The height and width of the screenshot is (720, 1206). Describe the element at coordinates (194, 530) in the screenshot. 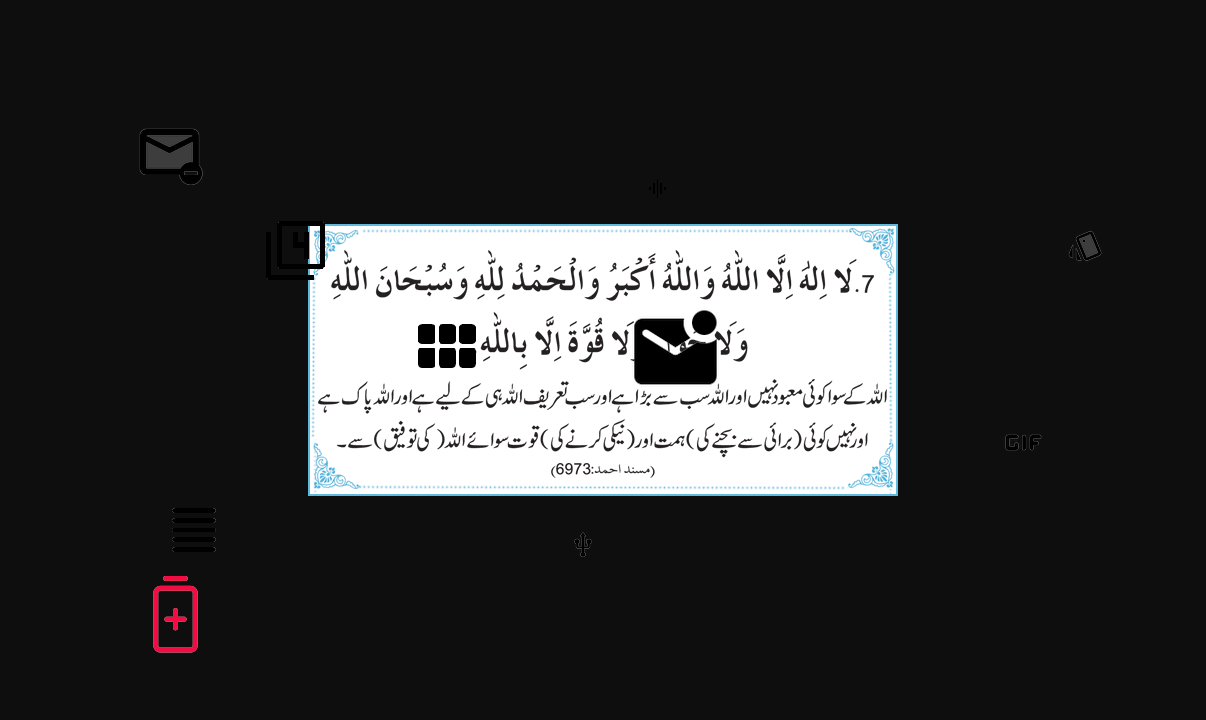

I see `justify text alignment` at that location.